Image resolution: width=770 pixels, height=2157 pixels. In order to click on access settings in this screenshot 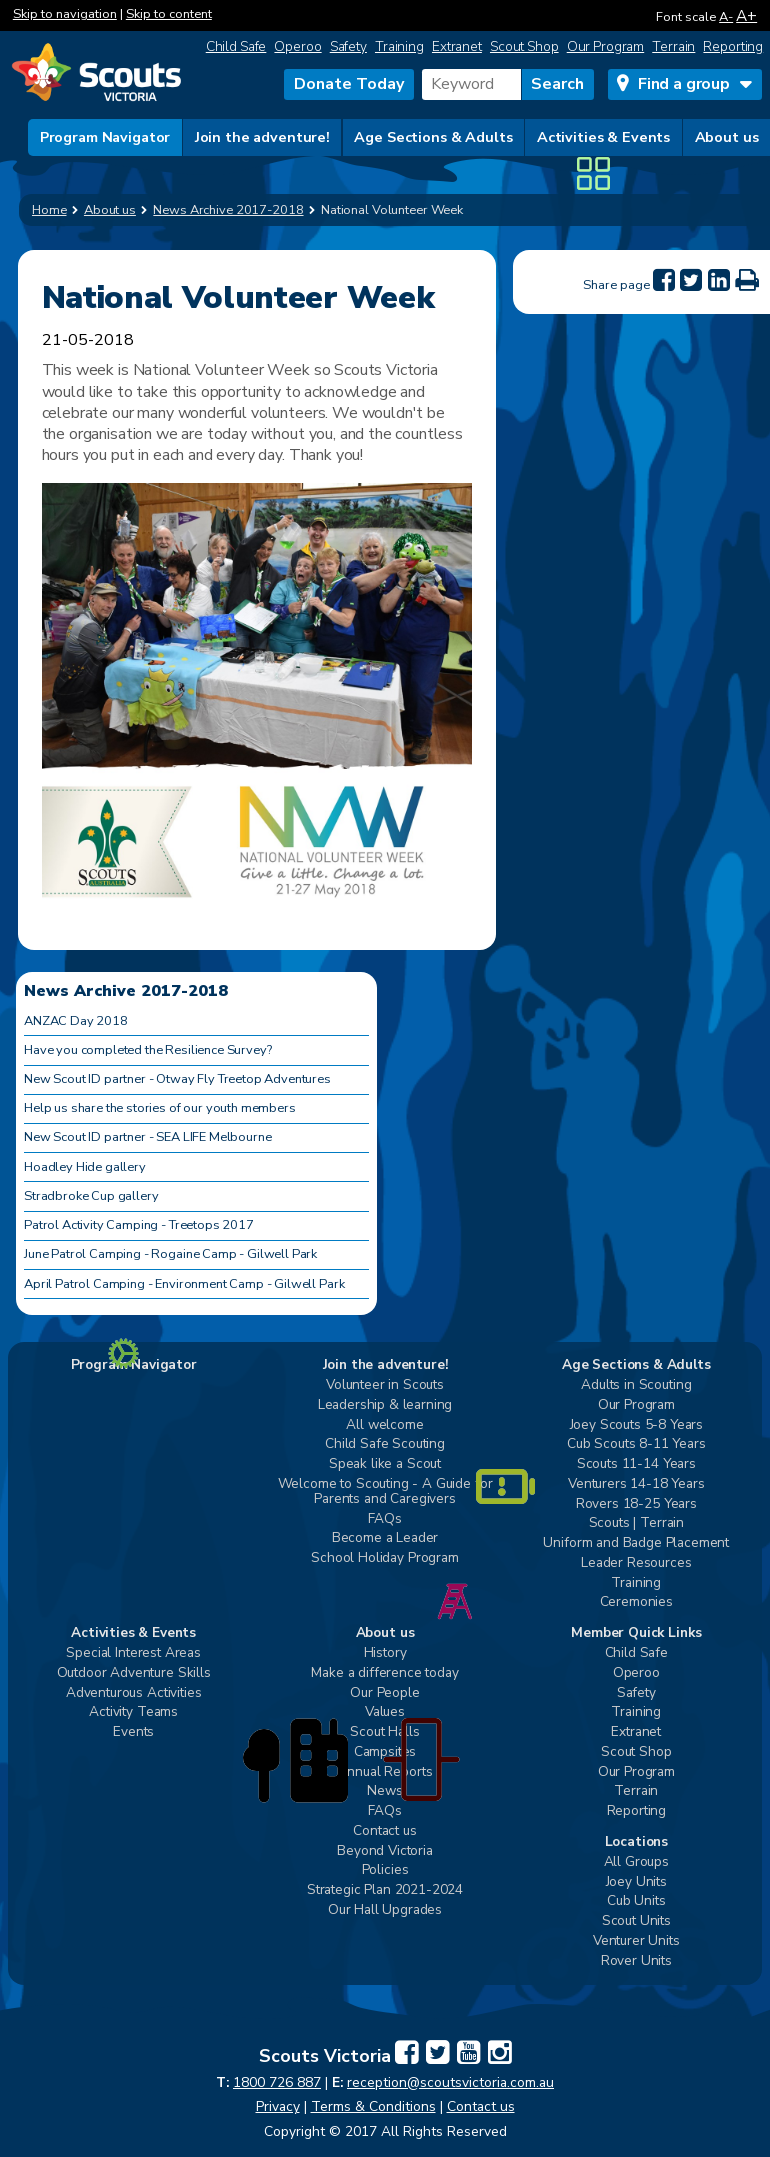, I will do `click(123, 1353)`.